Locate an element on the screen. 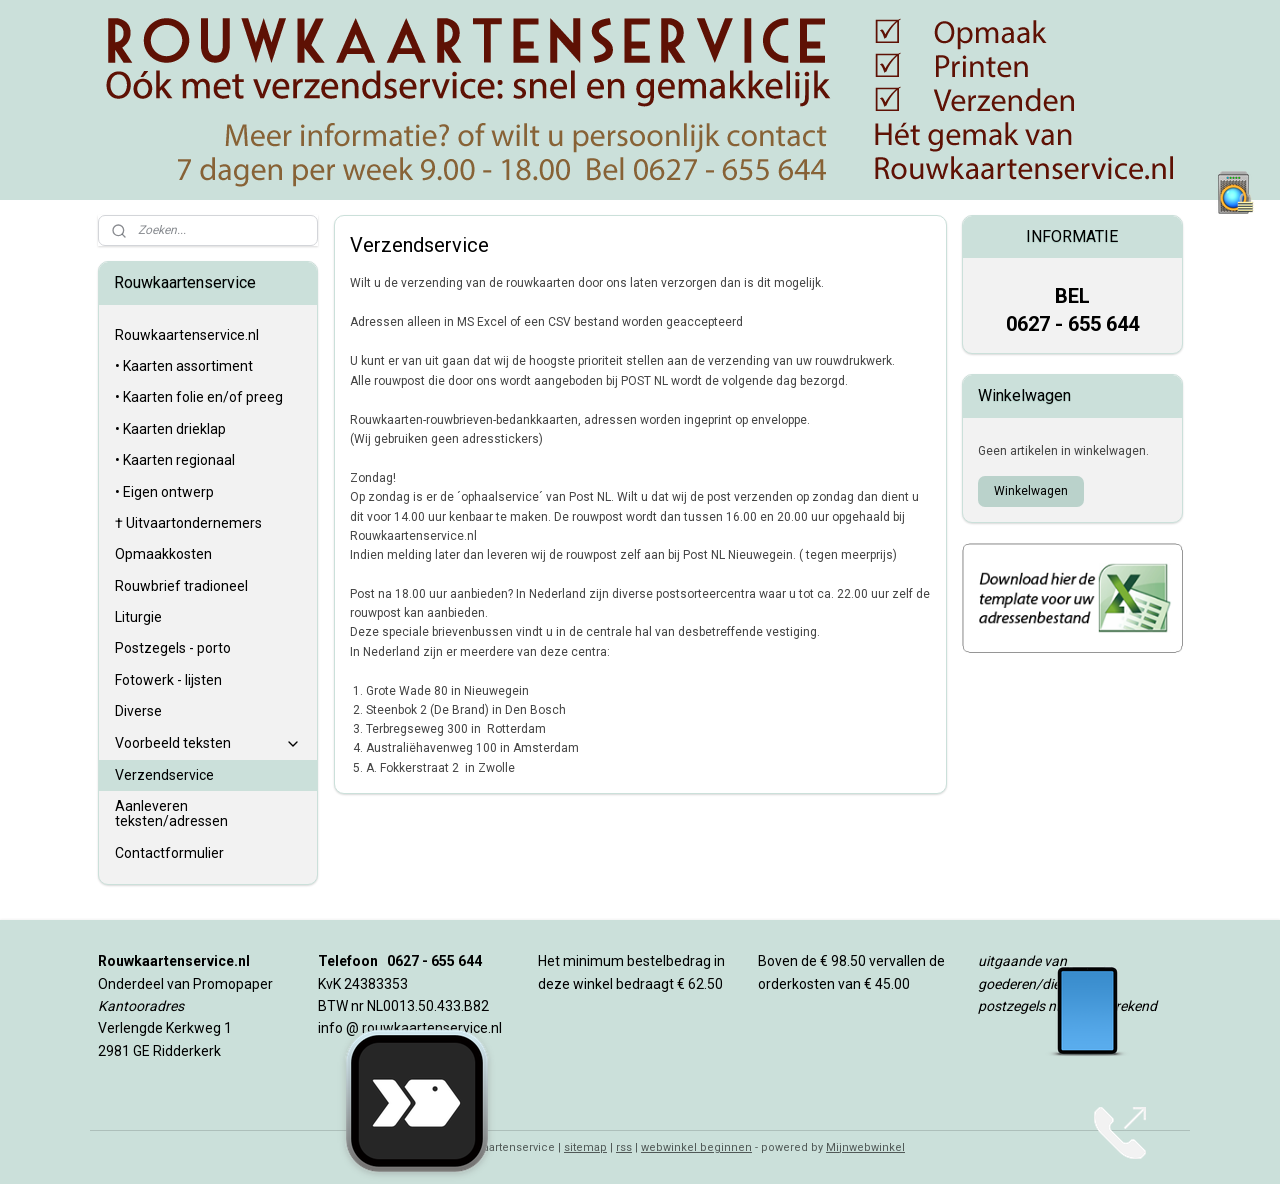  open fish shell terminal application is located at coordinates (417, 1101).